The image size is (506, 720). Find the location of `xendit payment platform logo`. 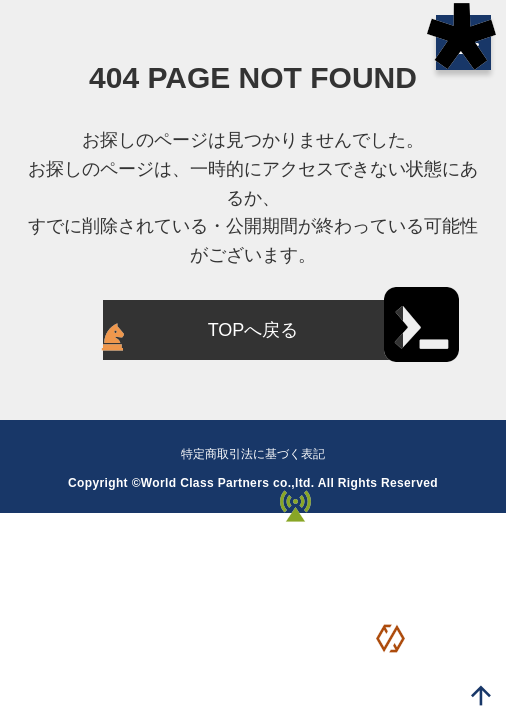

xendit payment platform logo is located at coordinates (390, 638).